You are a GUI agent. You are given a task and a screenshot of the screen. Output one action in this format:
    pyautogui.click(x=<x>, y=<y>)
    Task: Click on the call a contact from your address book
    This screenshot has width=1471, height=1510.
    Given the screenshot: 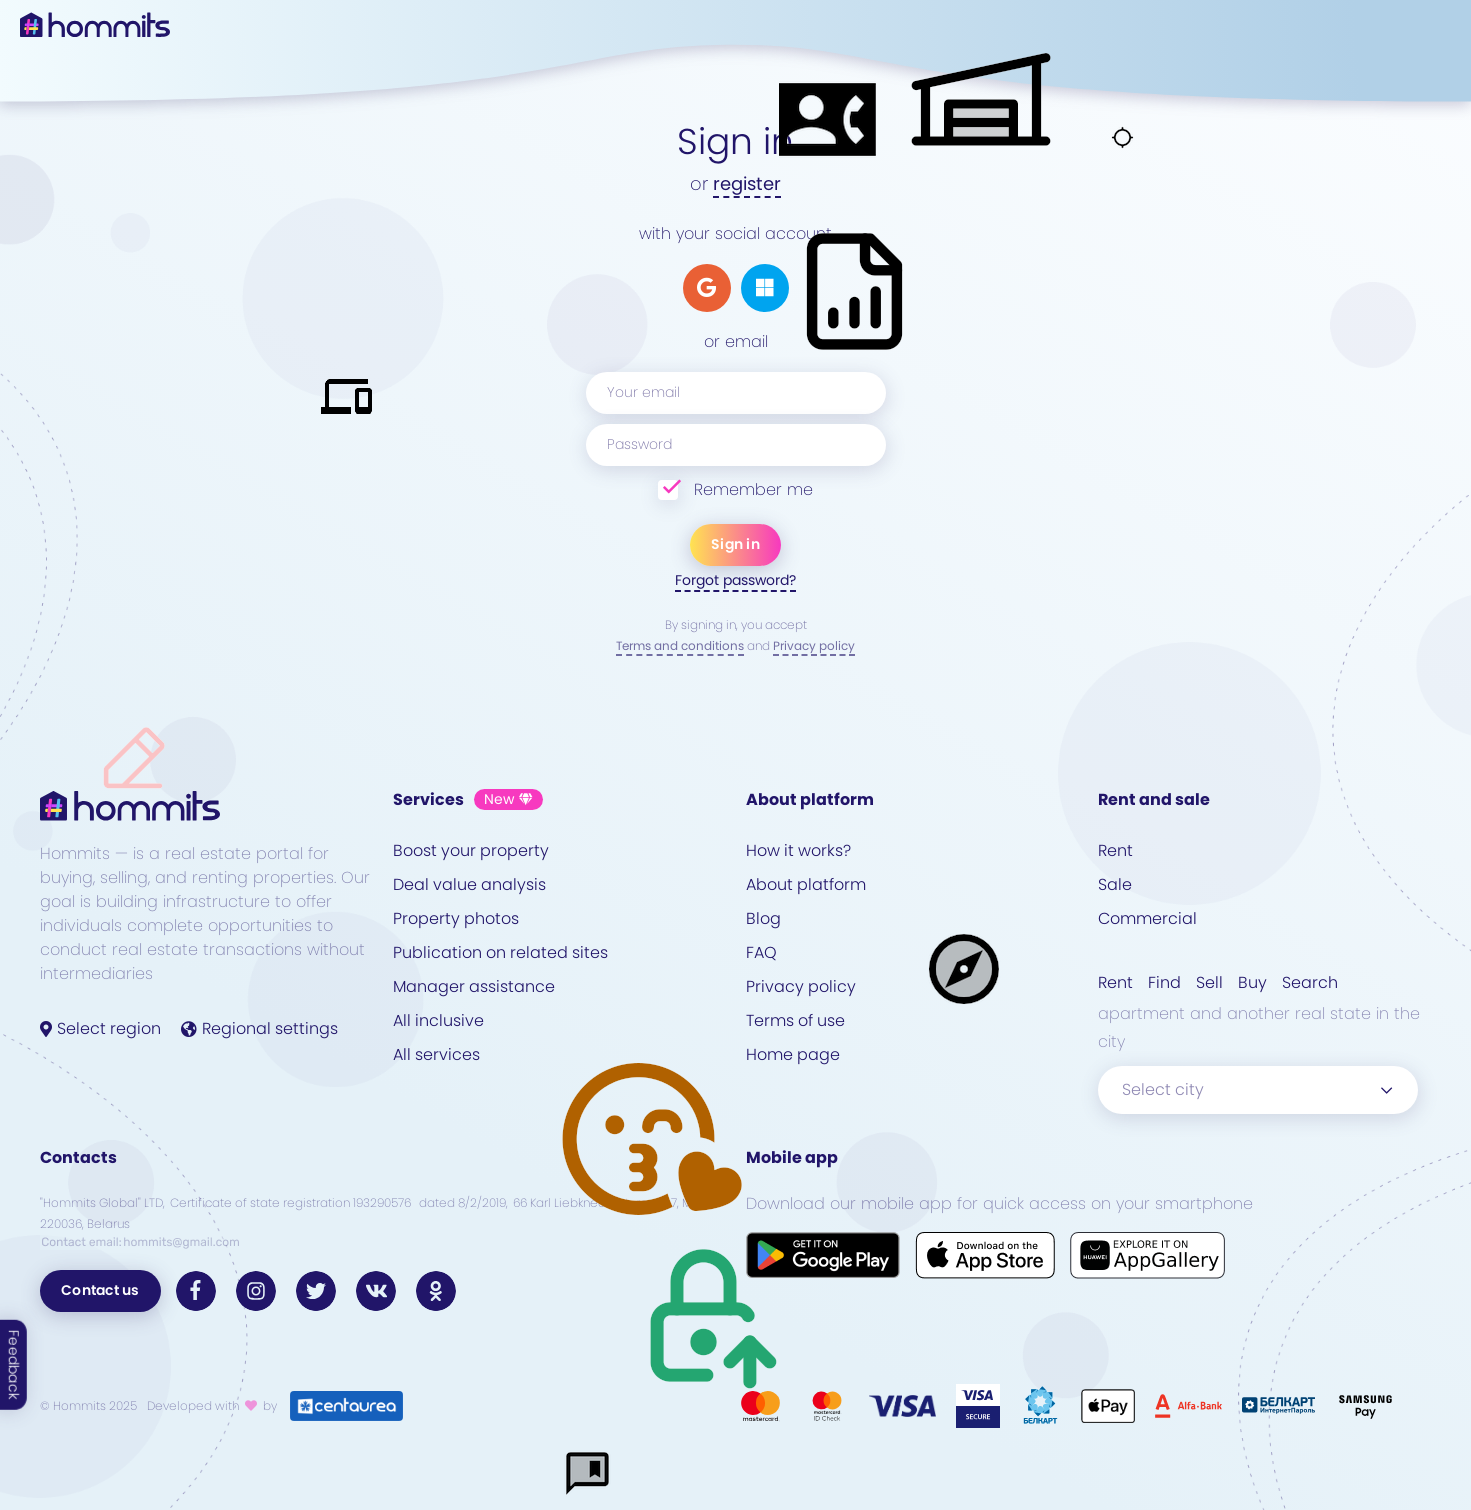 What is the action you would take?
    pyautogui.click(x=827, y=119)
    